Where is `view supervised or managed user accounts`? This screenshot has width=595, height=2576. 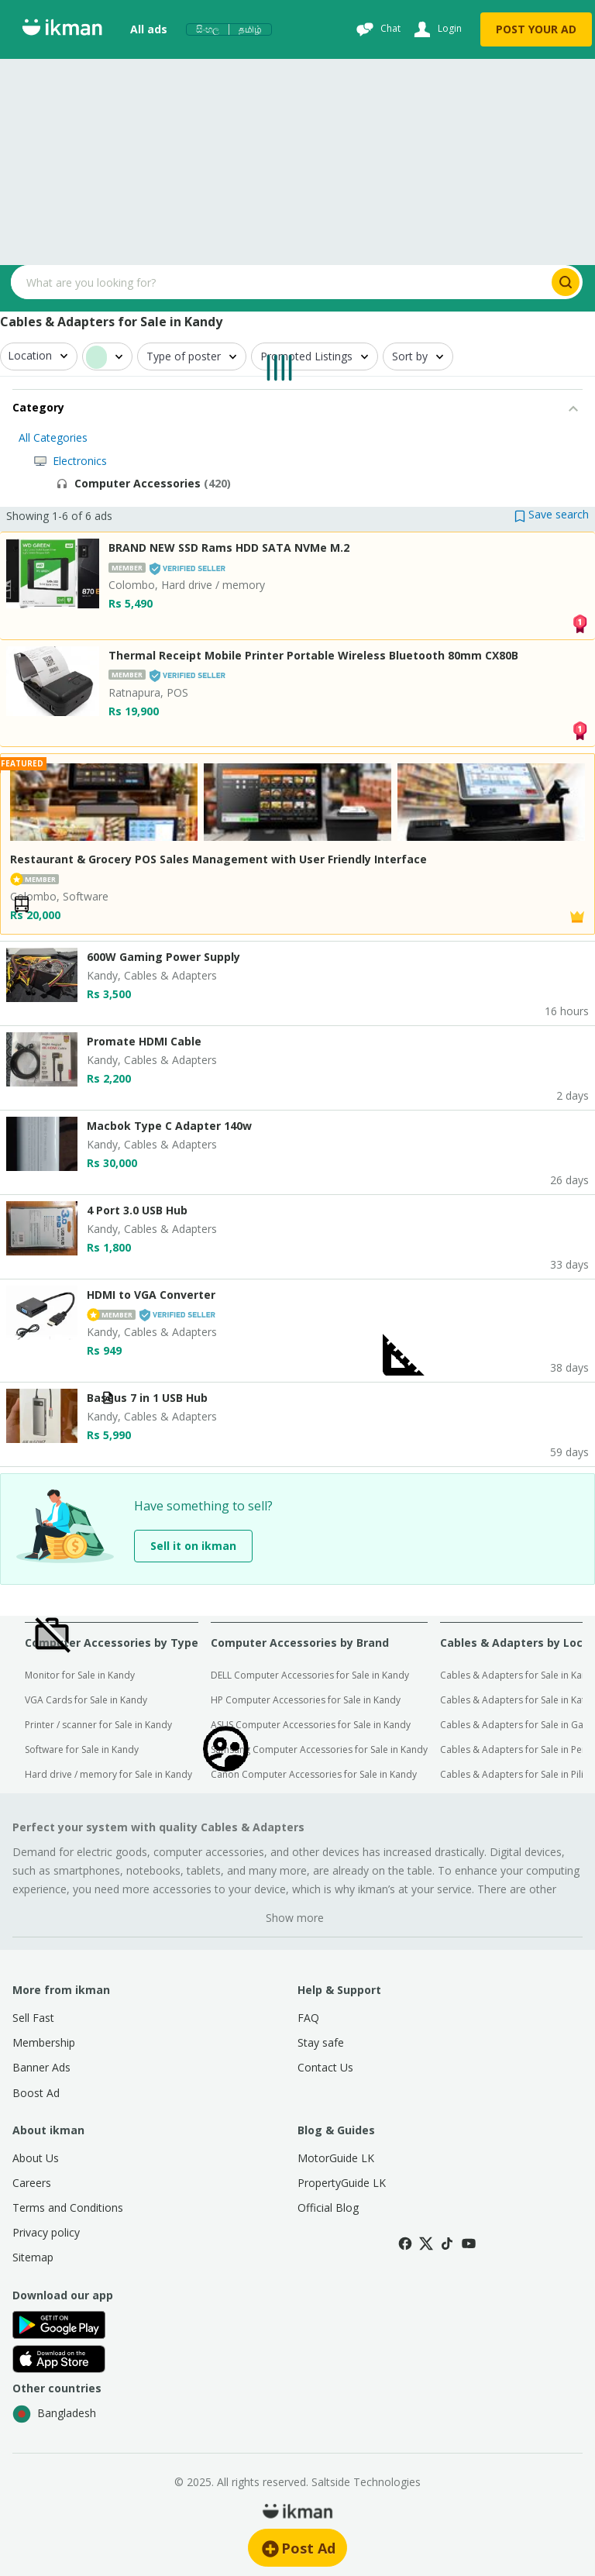
view supervised or managed user accounts is located at coordinates (225, 1748).